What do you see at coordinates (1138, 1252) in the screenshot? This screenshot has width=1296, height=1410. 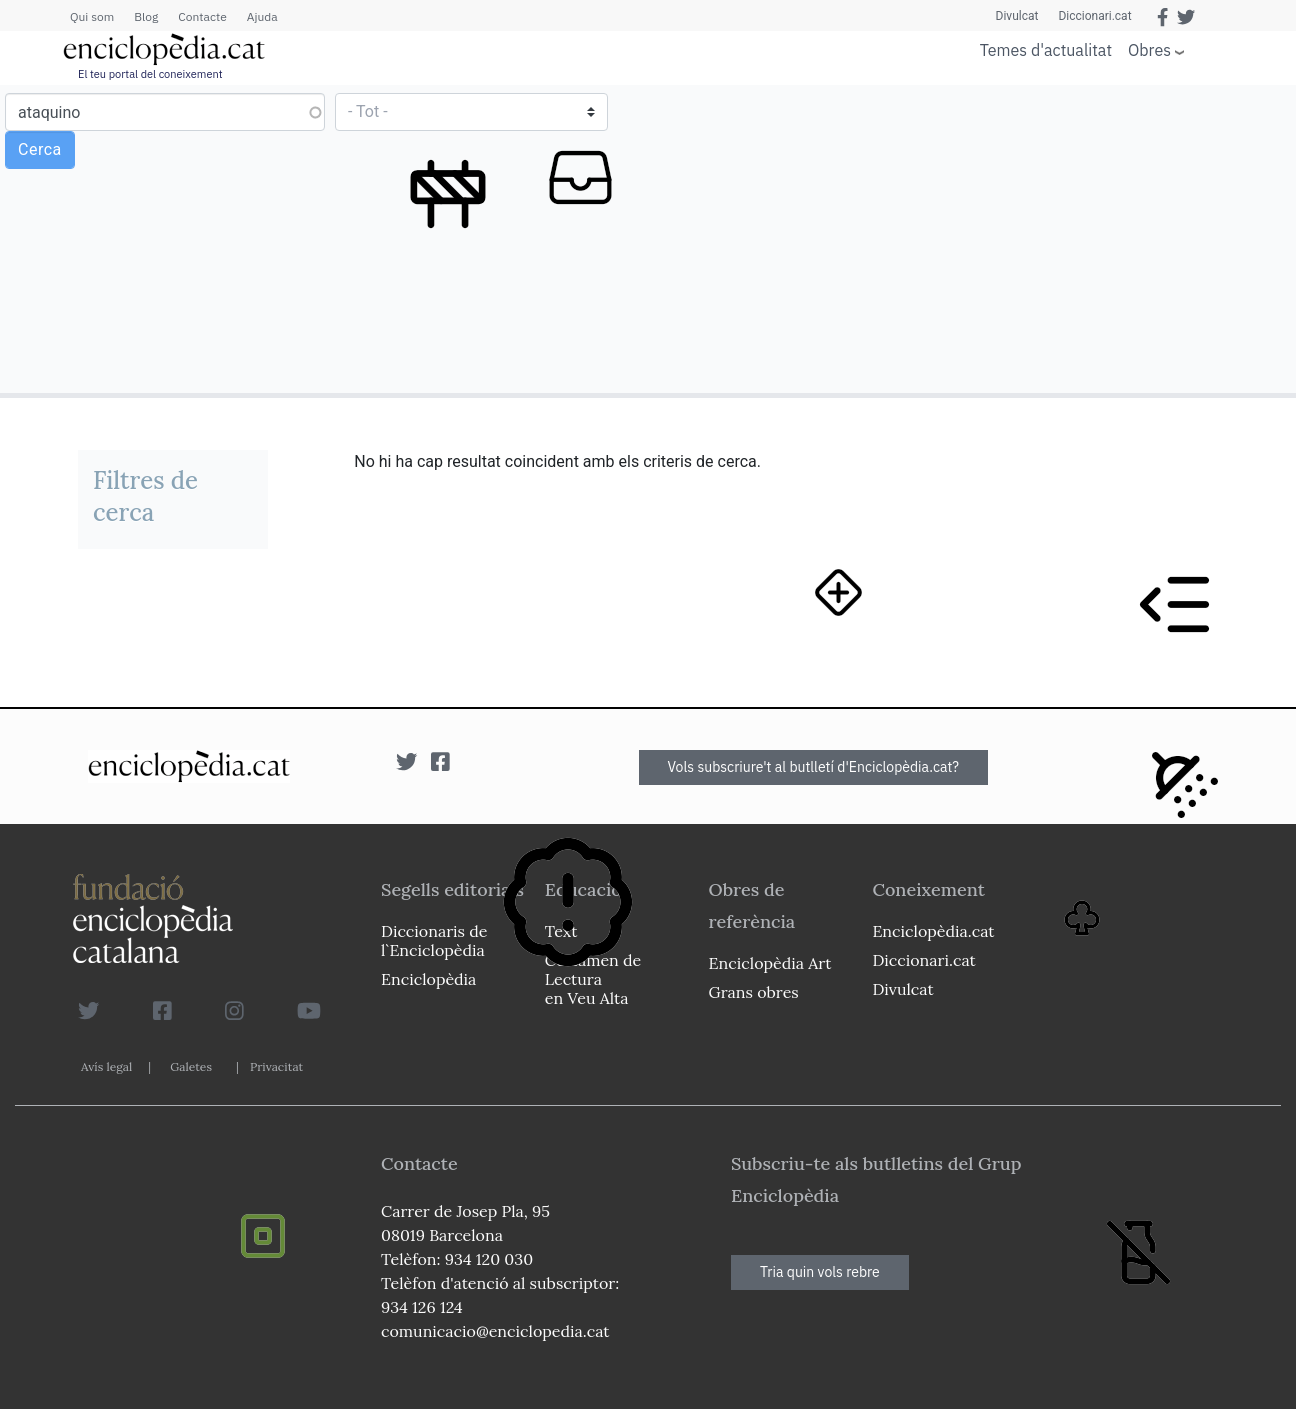 I see `indicates dairy-free or no milk option` at bounding box center [1138, 1252].